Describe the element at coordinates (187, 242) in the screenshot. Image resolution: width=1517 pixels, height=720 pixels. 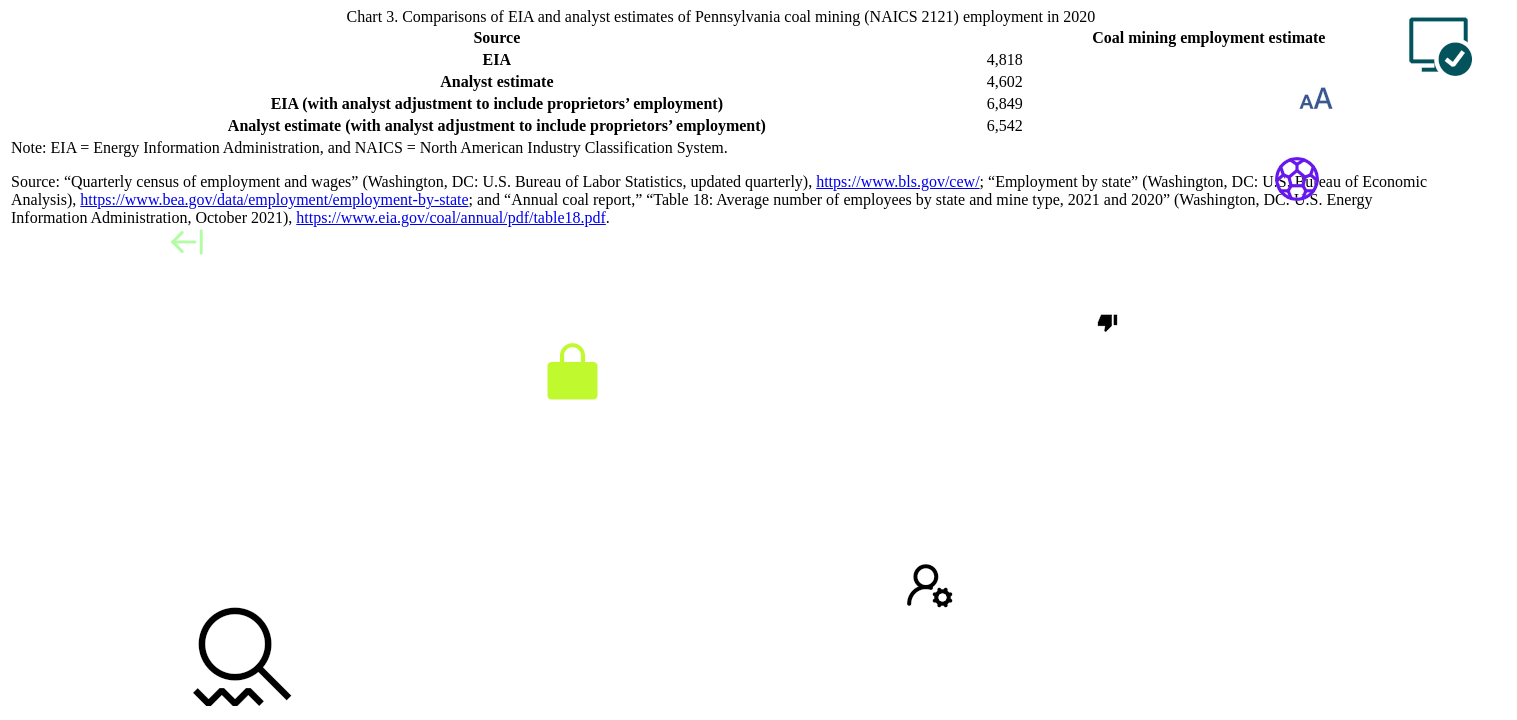
I see `navigate back to previous screen` at that location.